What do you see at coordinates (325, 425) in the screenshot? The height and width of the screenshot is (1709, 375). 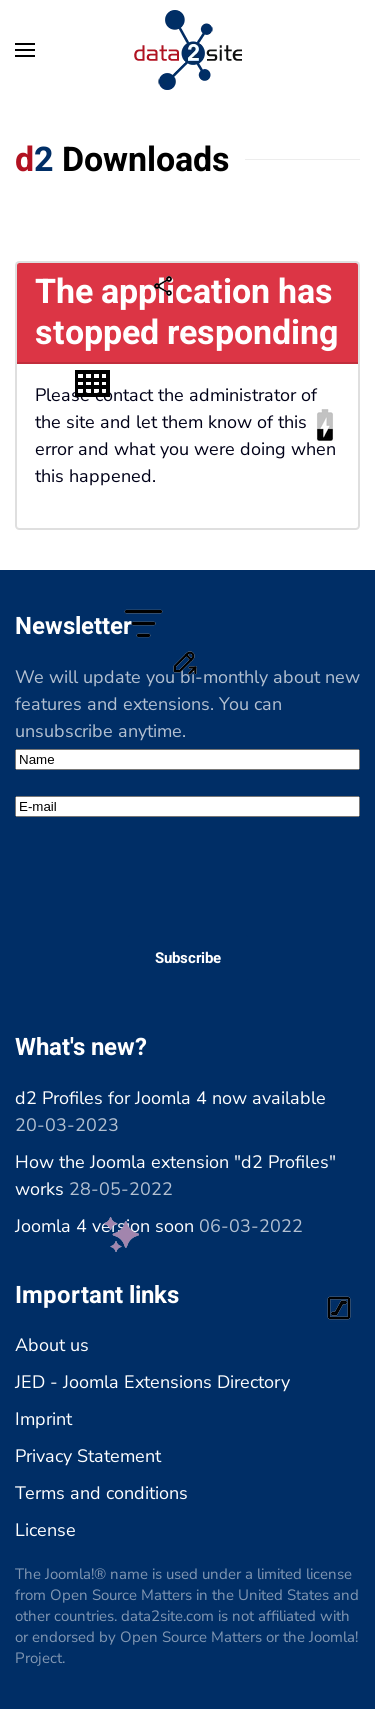 I see `indicates battery is charging at 30% capacity` at bounding box center [325, 425].